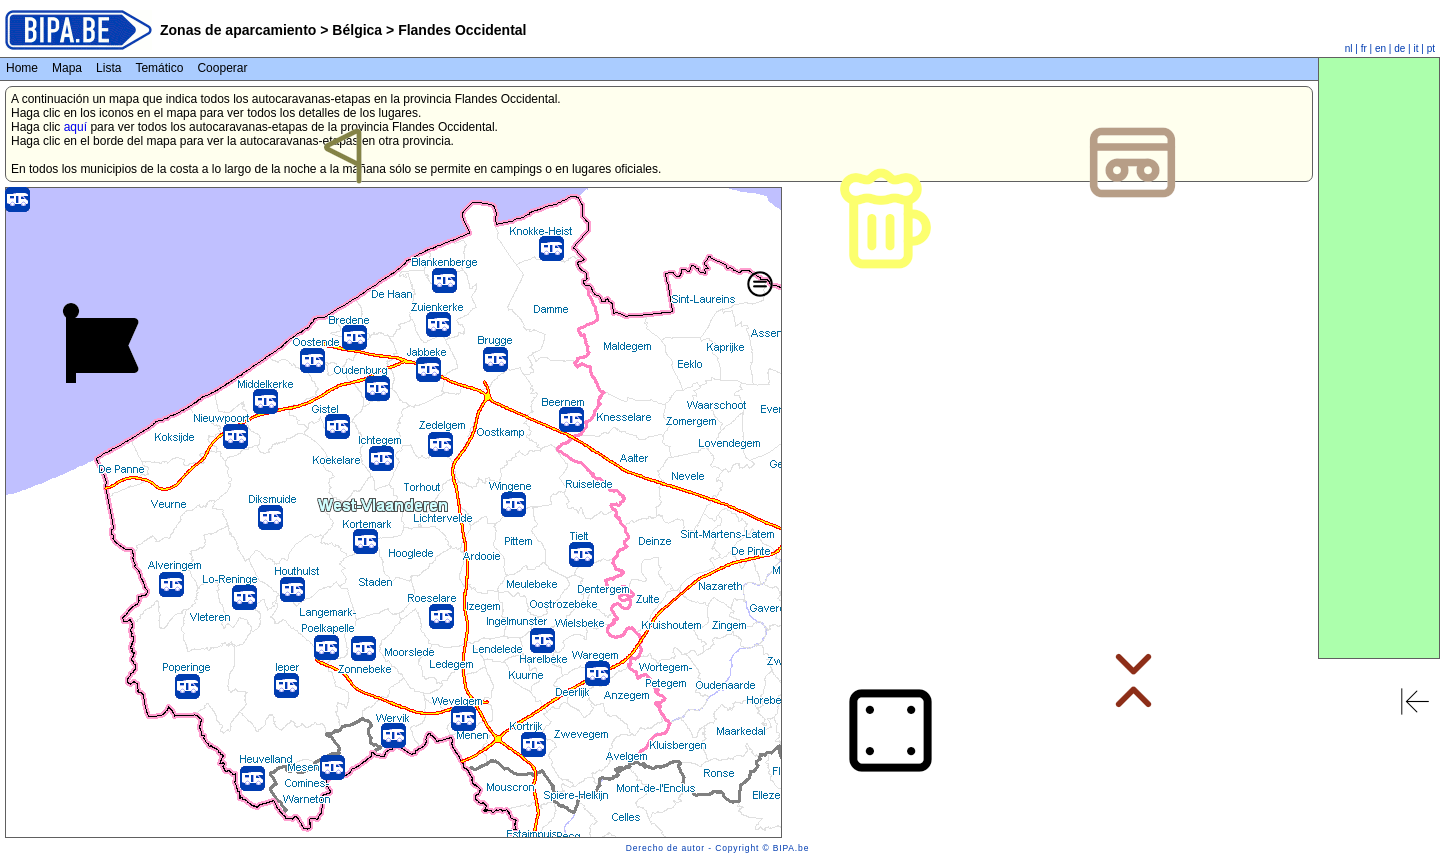  Describe the element at coordinates (1133, 680) in the screenshot. I see `collapse expanded content` at that location.